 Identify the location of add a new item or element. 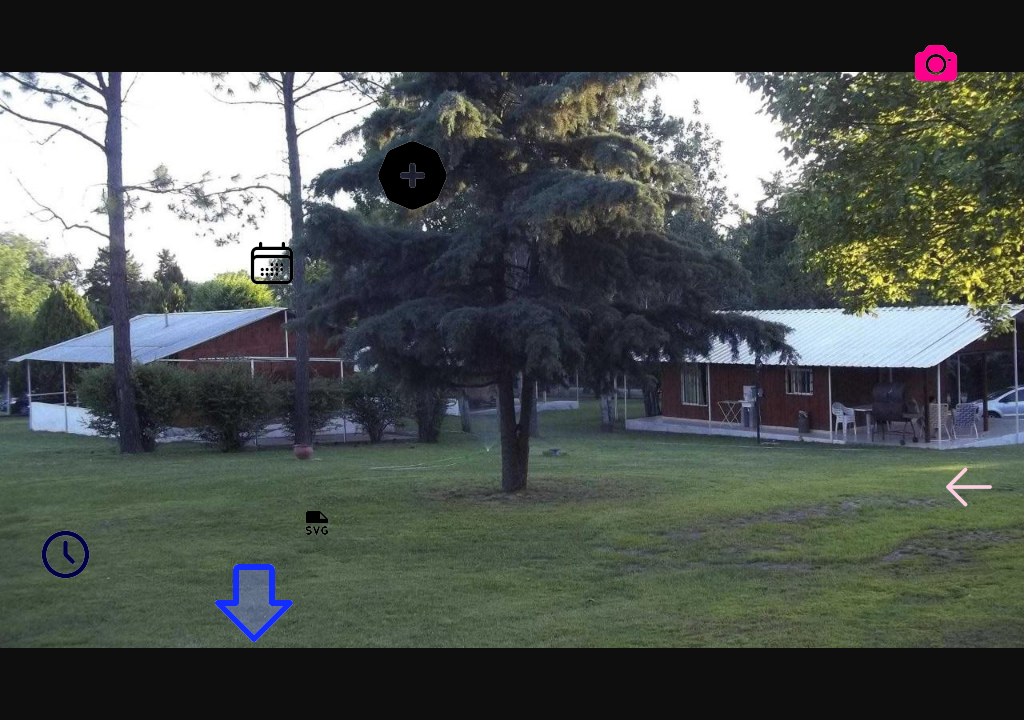
(412, 175).